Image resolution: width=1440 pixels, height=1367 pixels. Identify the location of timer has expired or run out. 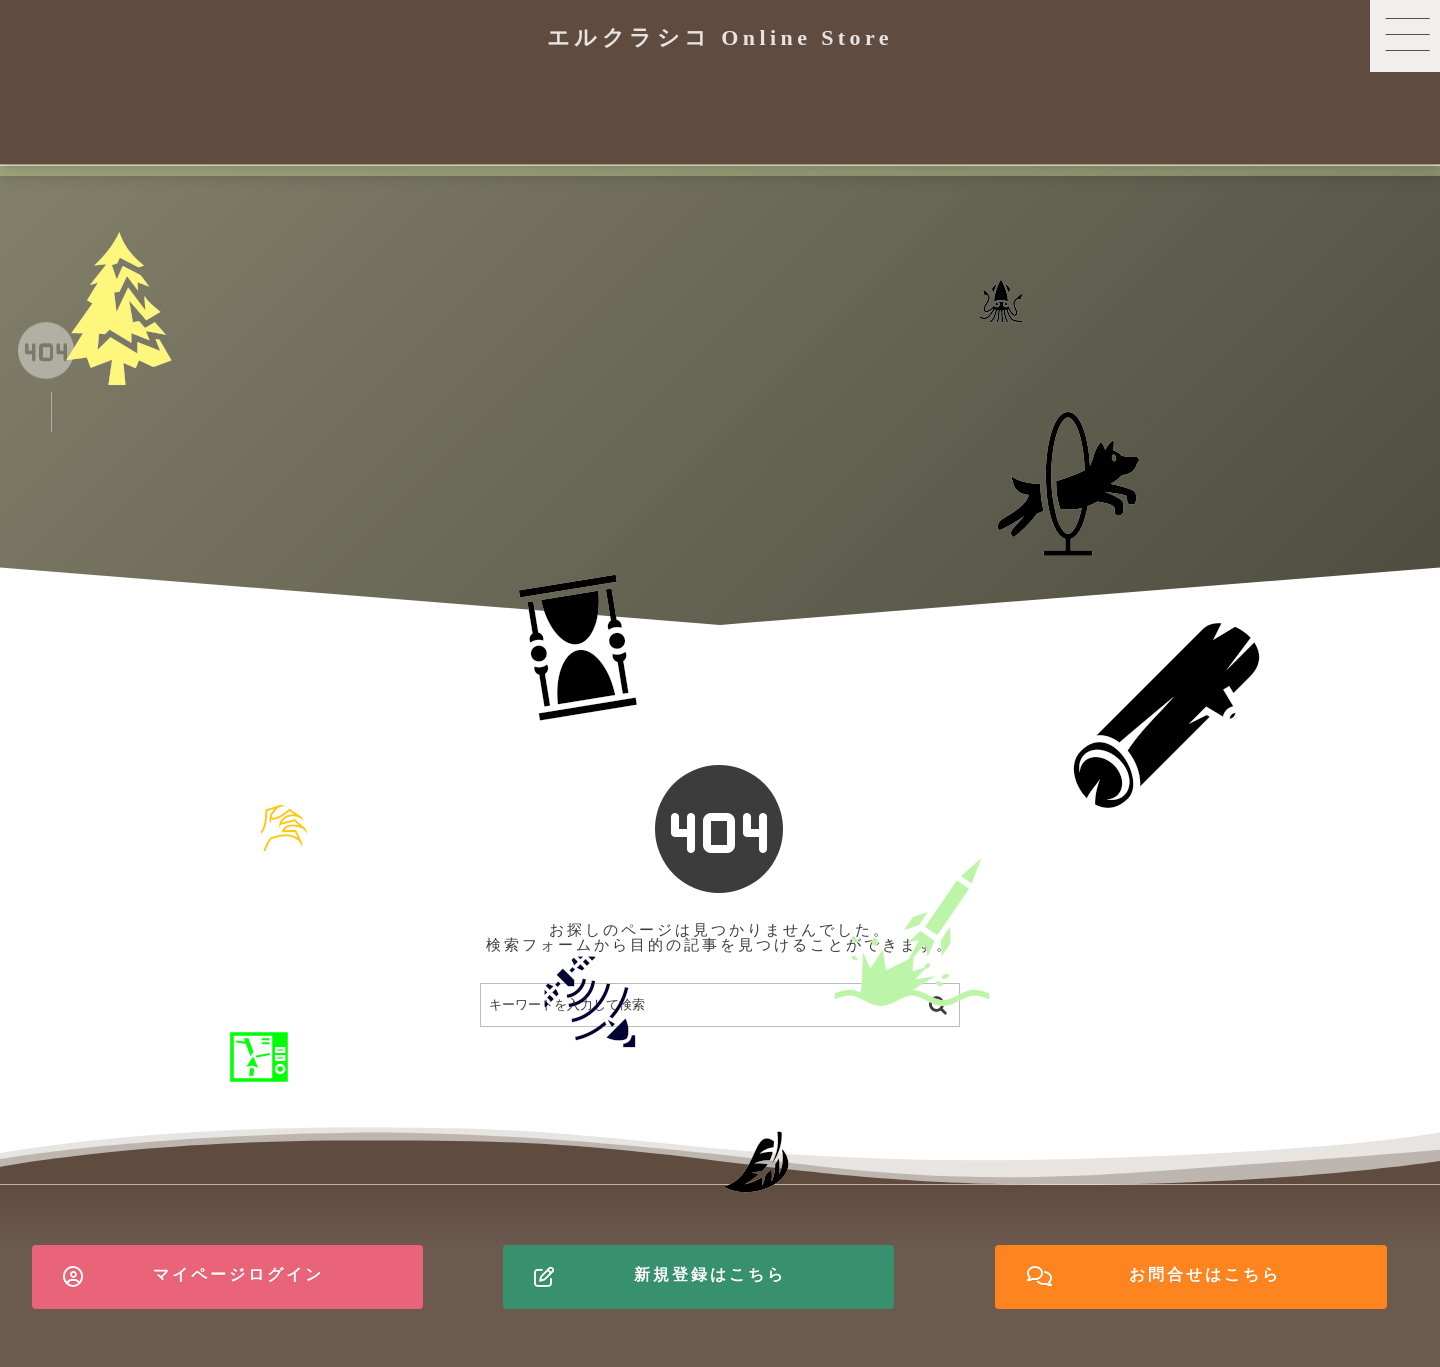
(574, 647).